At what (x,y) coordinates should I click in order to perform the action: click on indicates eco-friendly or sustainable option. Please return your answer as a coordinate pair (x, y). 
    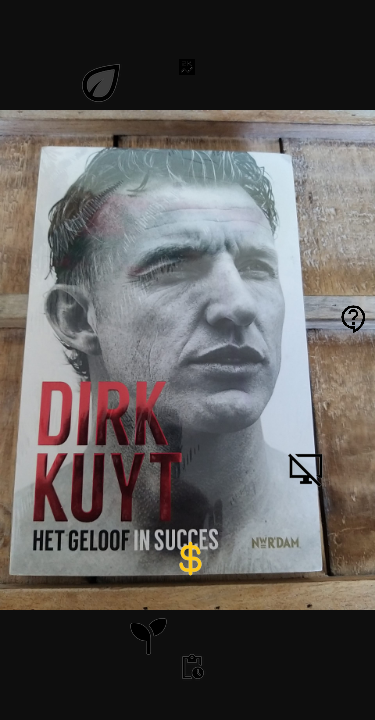
    Looking at the image, I should click on (148, 636).